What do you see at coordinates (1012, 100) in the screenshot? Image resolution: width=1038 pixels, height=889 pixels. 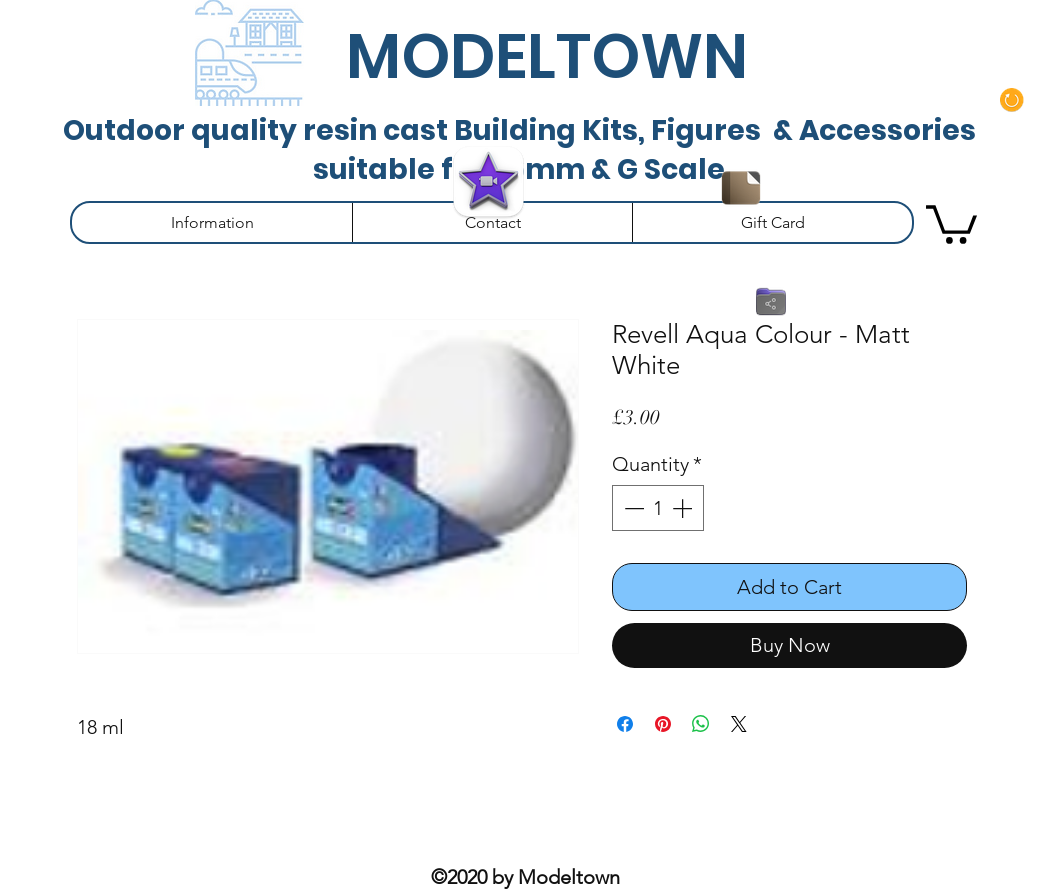 I see `restart the system` at bounding box center [1012, 100].